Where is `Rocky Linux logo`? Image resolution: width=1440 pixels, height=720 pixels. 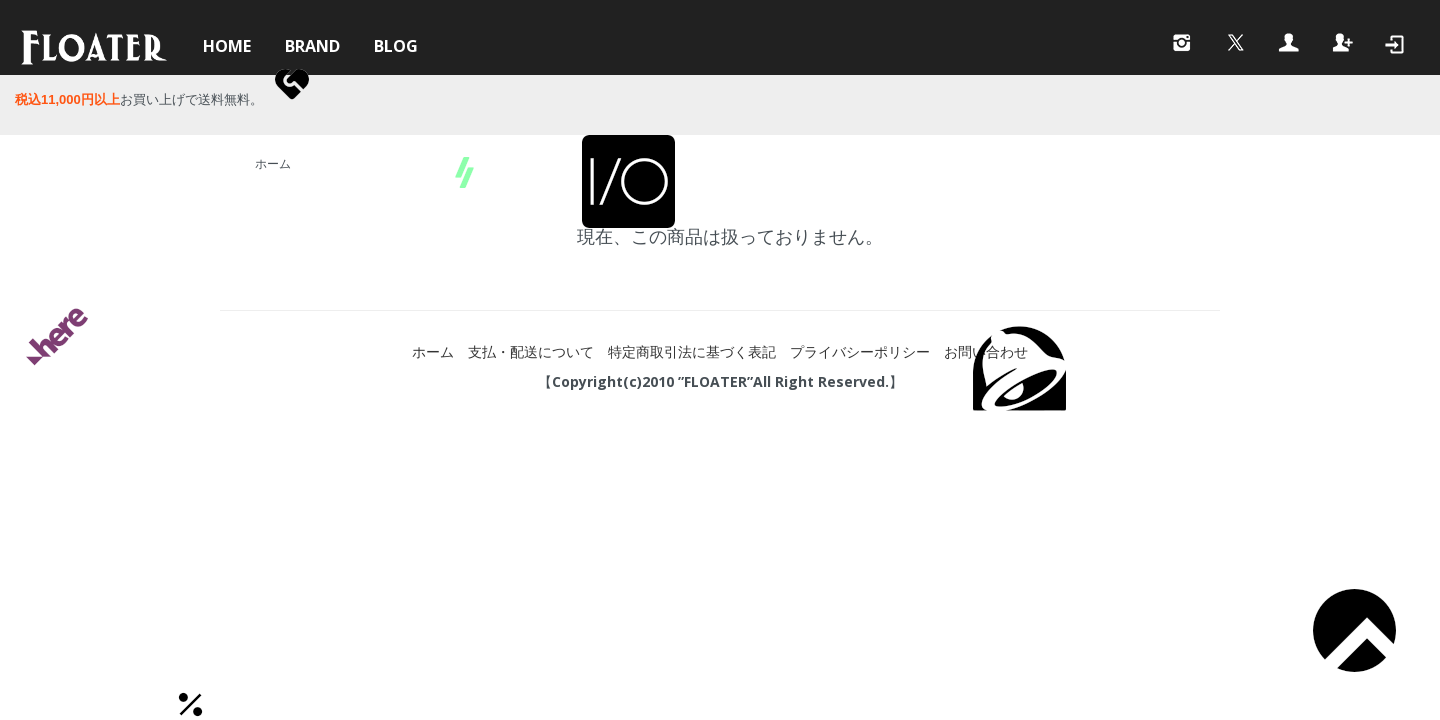 Rocky Linux logo is located at coordinates (1354, 630).